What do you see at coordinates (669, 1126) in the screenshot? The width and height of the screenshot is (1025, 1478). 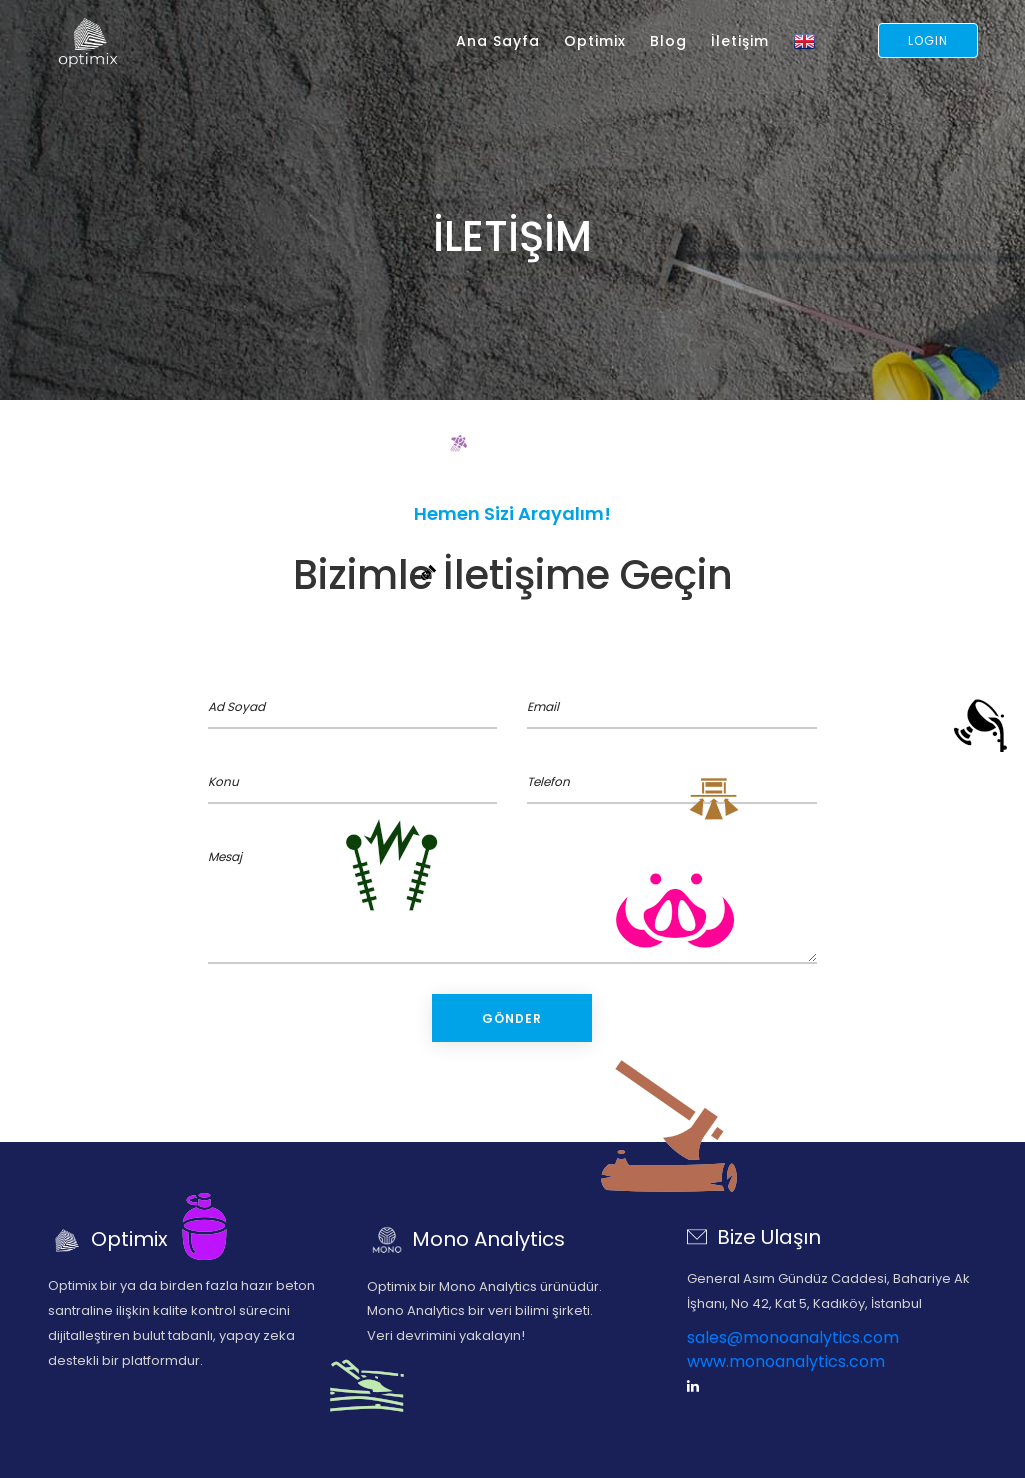 I see `woodcutting or logging activity in a game` at bounding box center [669, 1126].